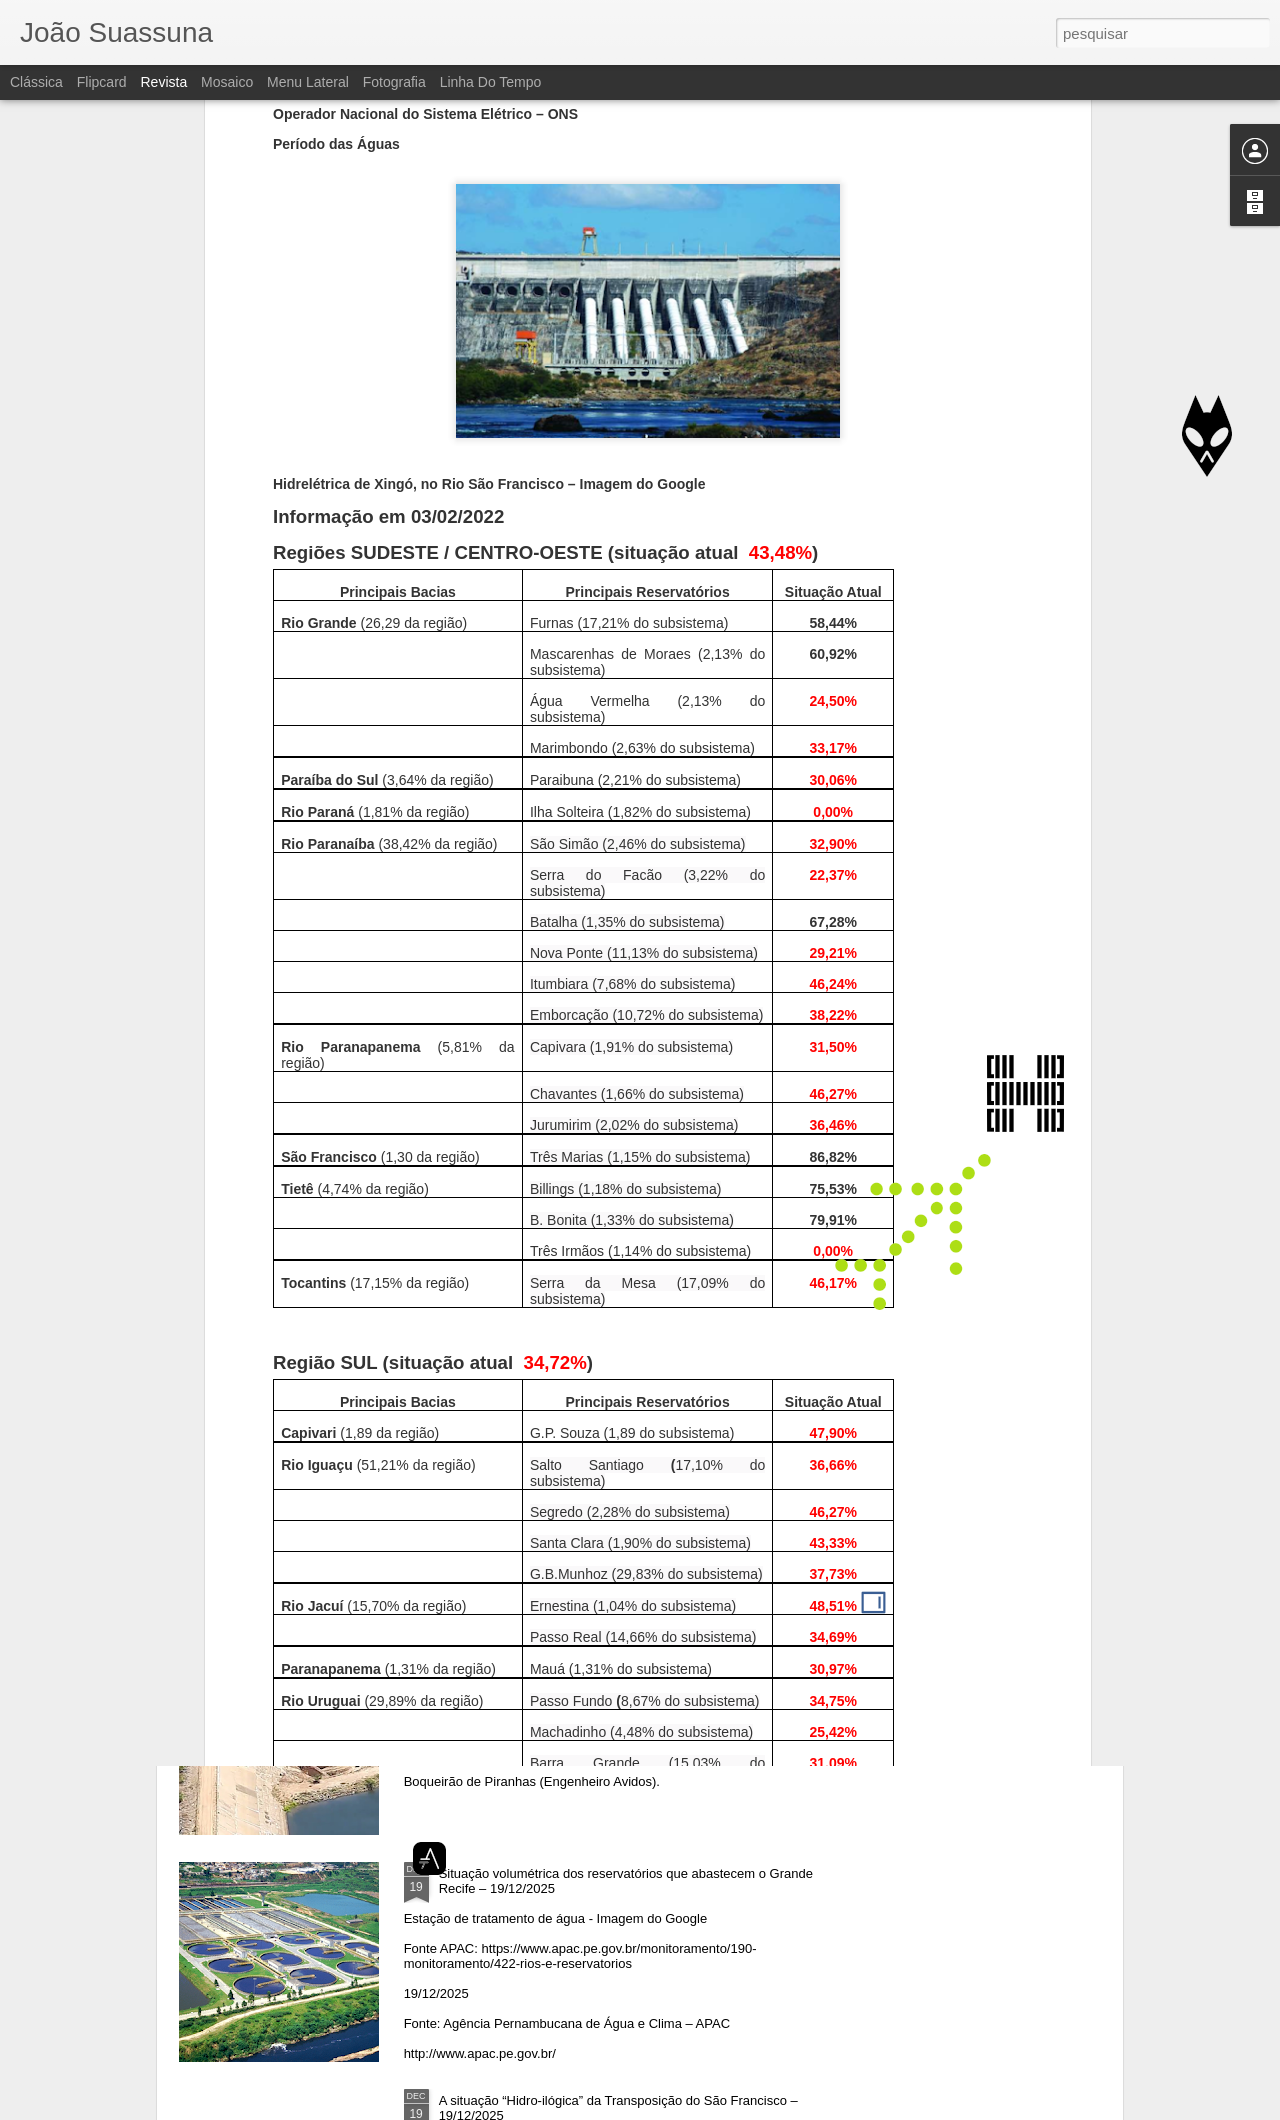  Describe the element at coordinates (429, 1858) in the screenshot. I see `asciidoctor documentation tool logo` at that location.